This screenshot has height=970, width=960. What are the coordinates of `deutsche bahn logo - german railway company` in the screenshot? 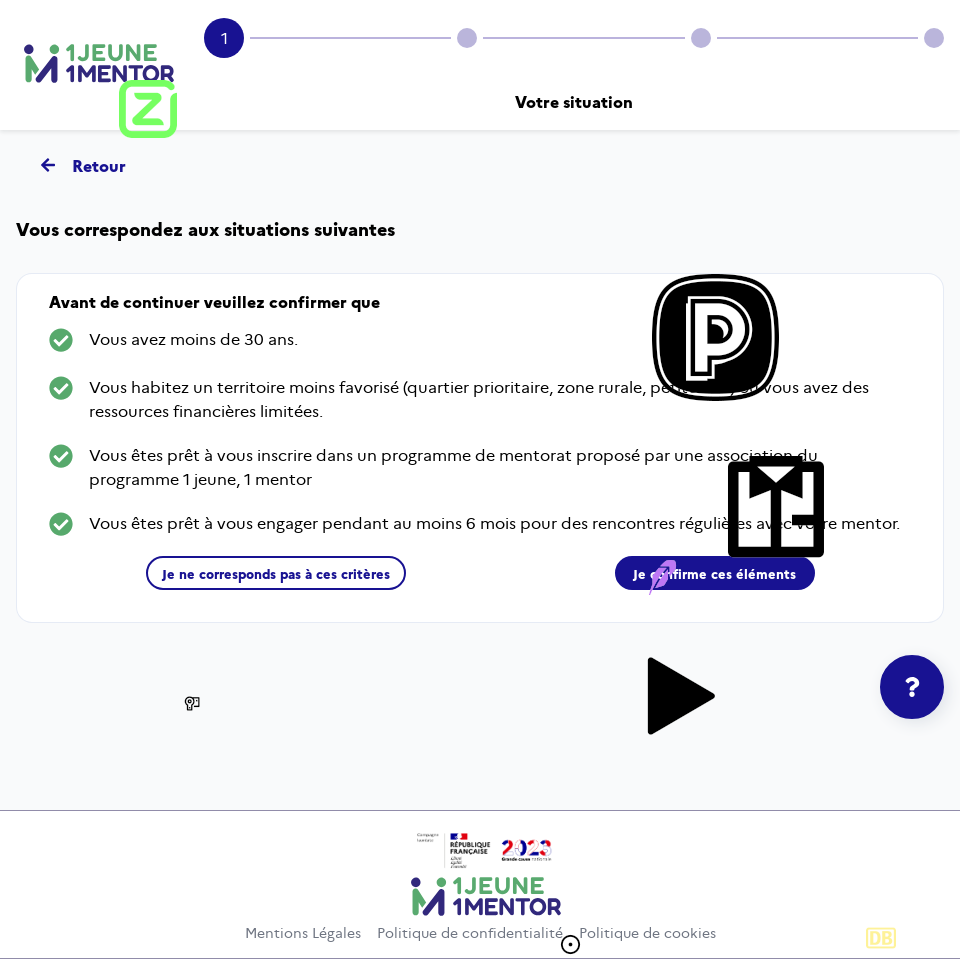 It's located at (881, 938).